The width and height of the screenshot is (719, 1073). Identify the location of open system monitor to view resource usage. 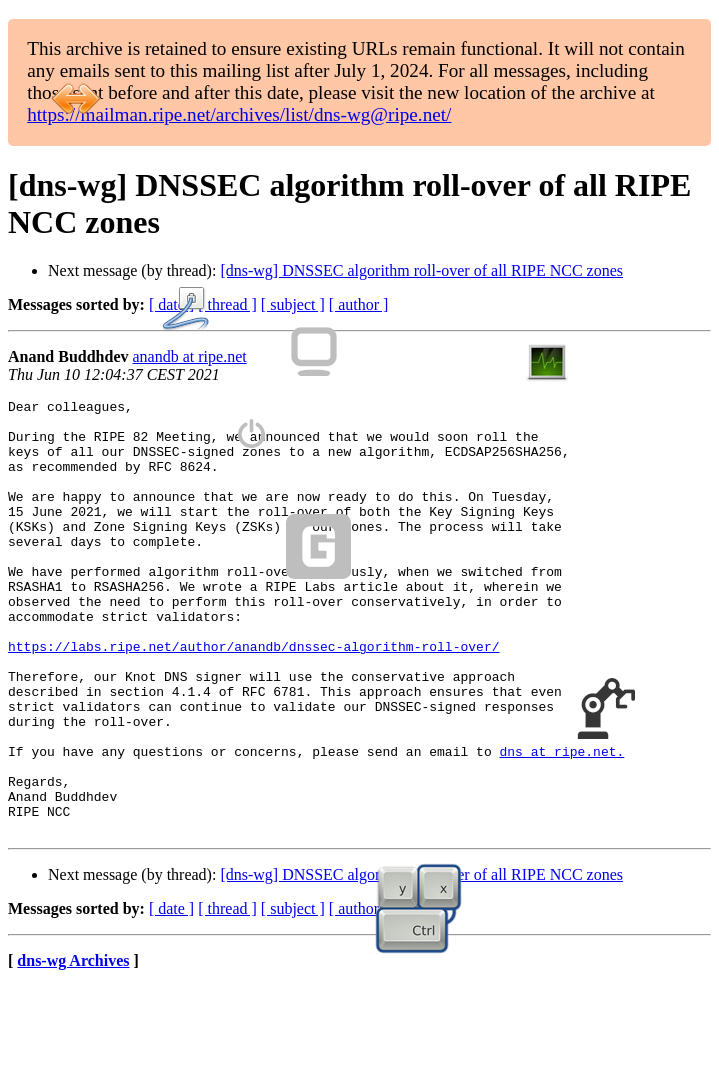
(547, 361).